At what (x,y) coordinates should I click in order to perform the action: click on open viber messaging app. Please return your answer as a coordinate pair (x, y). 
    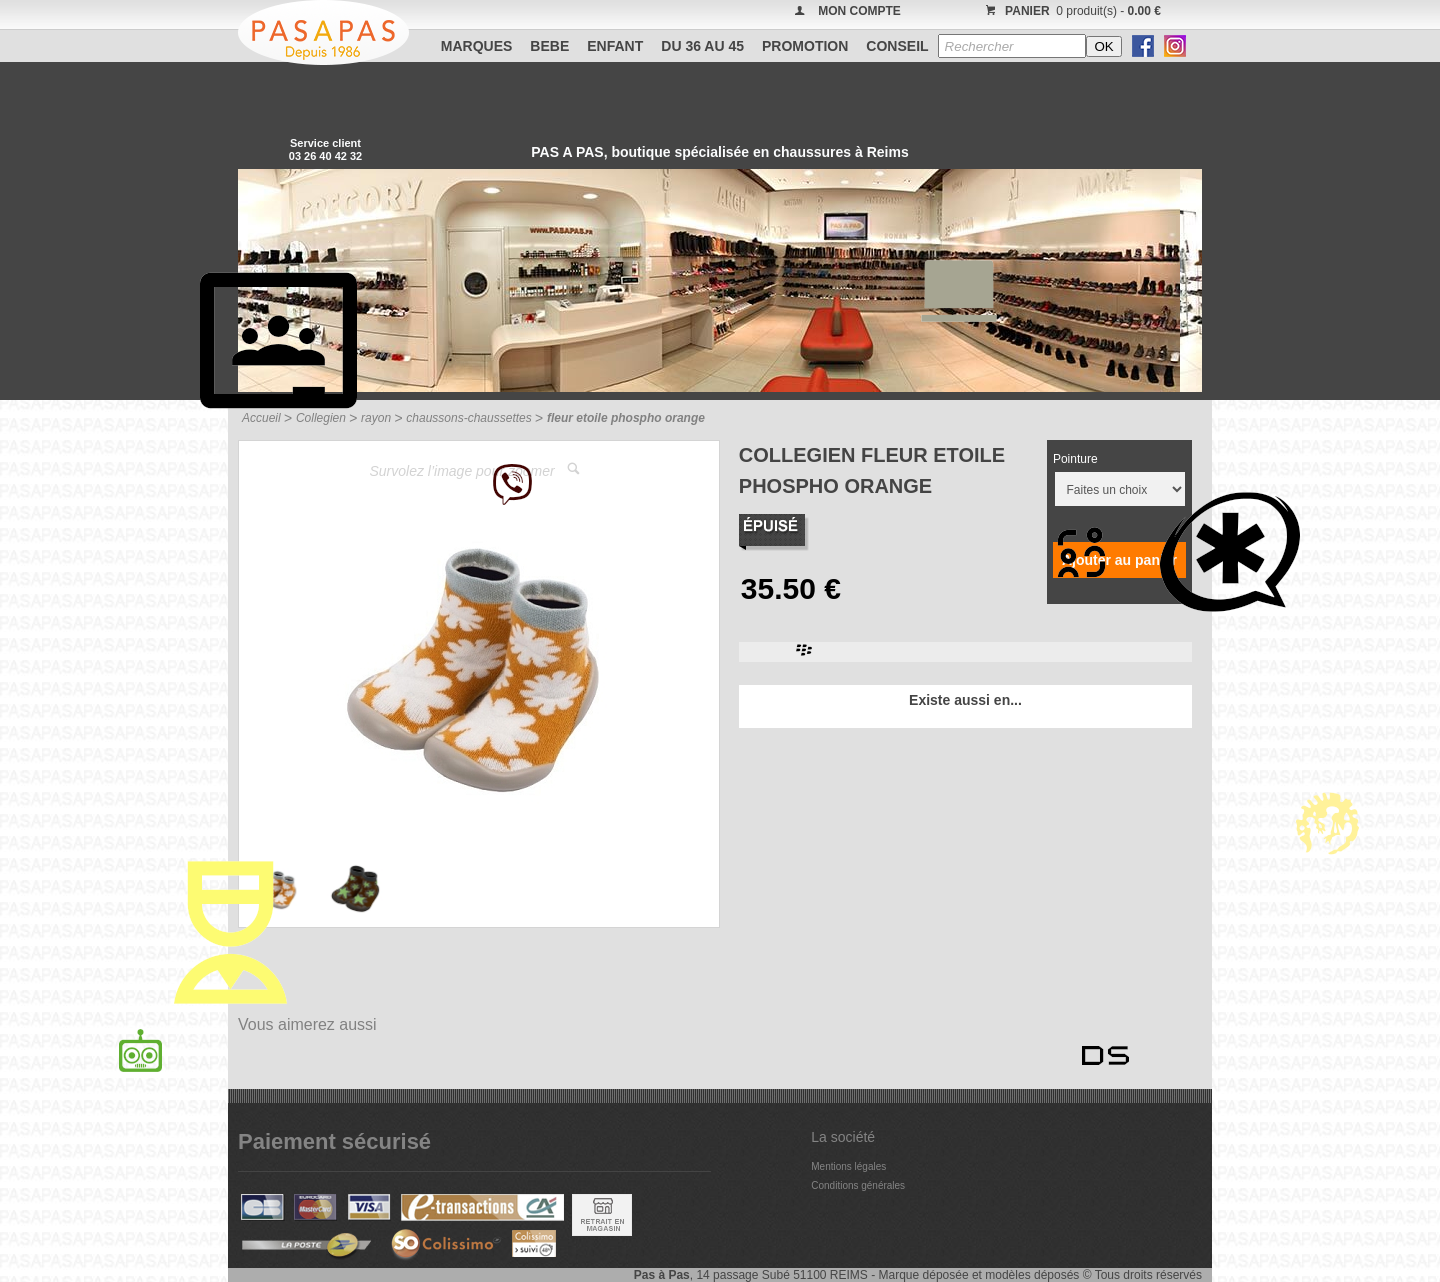
    Looking at the image, I should click on (512, 484).